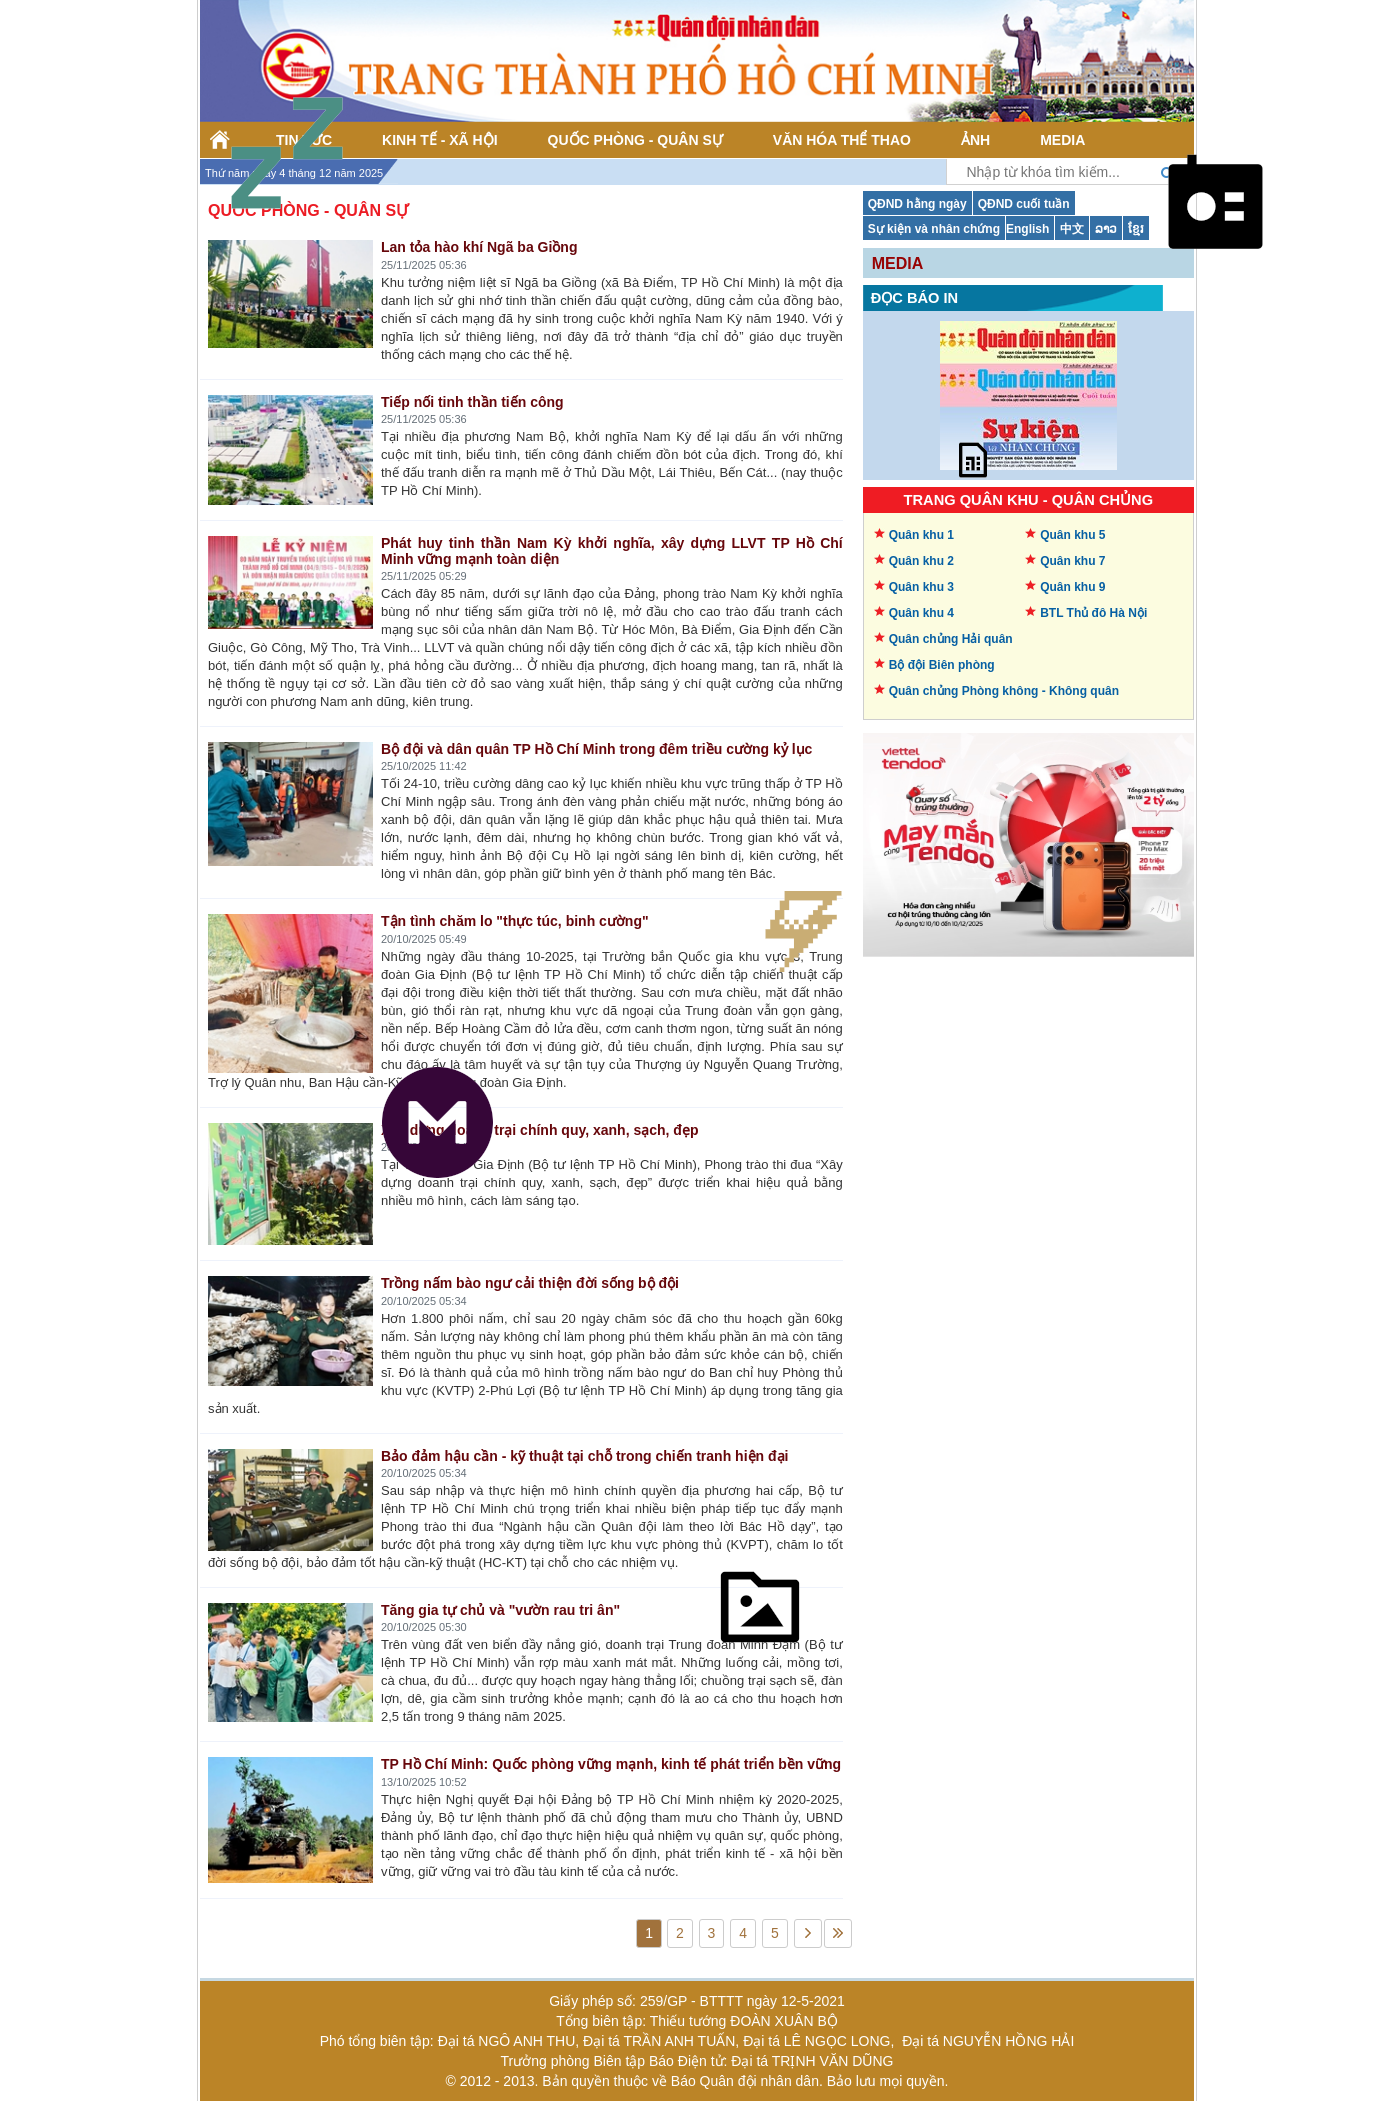  What do you see at coordinates (437, 1122) in the screenshot?
I see `open the MEGA cloud storage app` at bounding box center [437, 1122].